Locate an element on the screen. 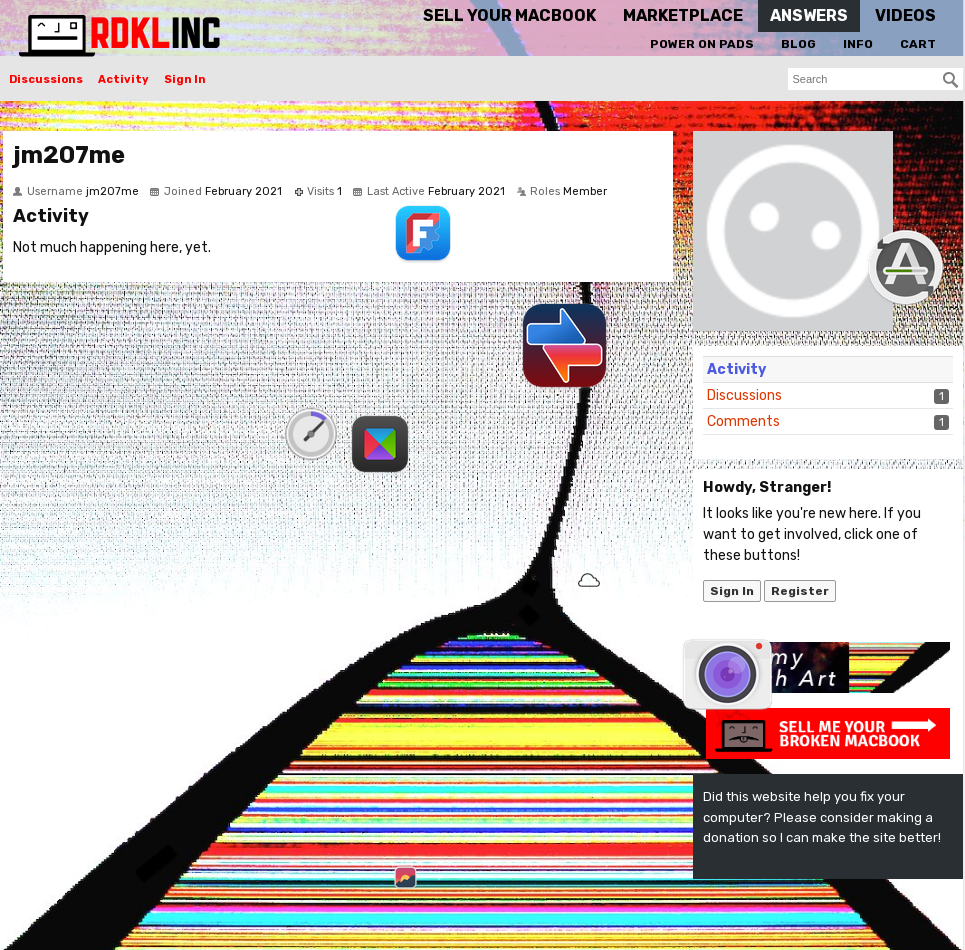 Image resolution: width=965 pixels, height=950 pixels. open FreeCAD application is located at coordinates (423, 233).